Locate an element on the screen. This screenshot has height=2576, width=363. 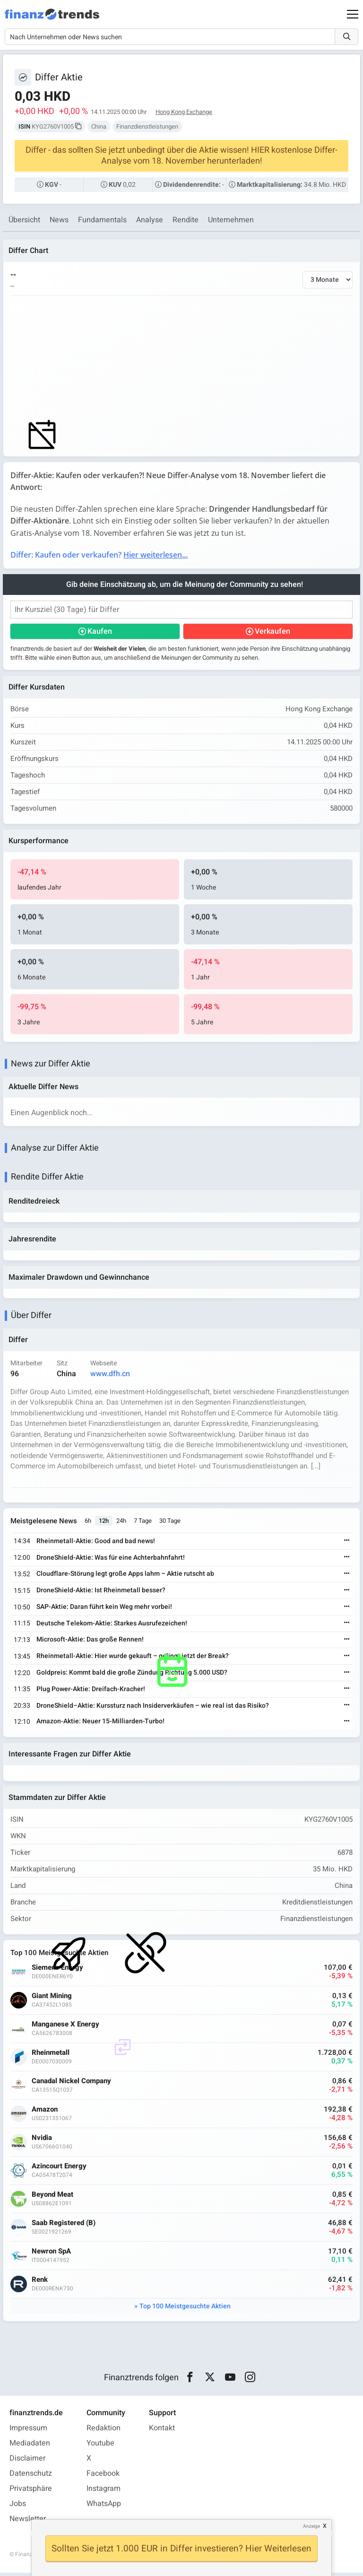
view upcoming fun events or celebrations is located at coordinates (172, 1670).